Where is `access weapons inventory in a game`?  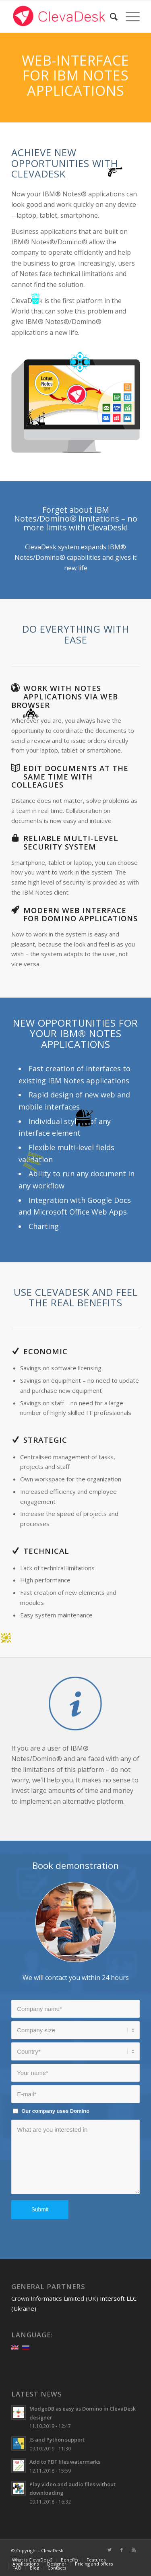 access weapons inventory in a game is located at coordinates (115, 171).